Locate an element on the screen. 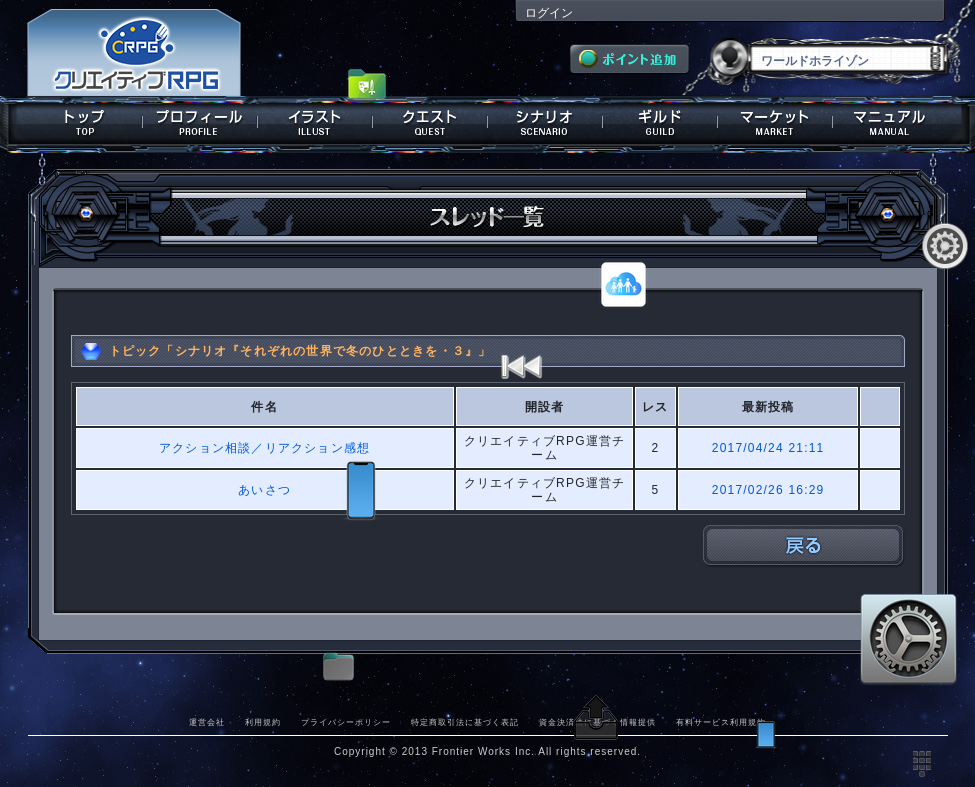  iPad Mini device icon is located at coordinates (766, 732).